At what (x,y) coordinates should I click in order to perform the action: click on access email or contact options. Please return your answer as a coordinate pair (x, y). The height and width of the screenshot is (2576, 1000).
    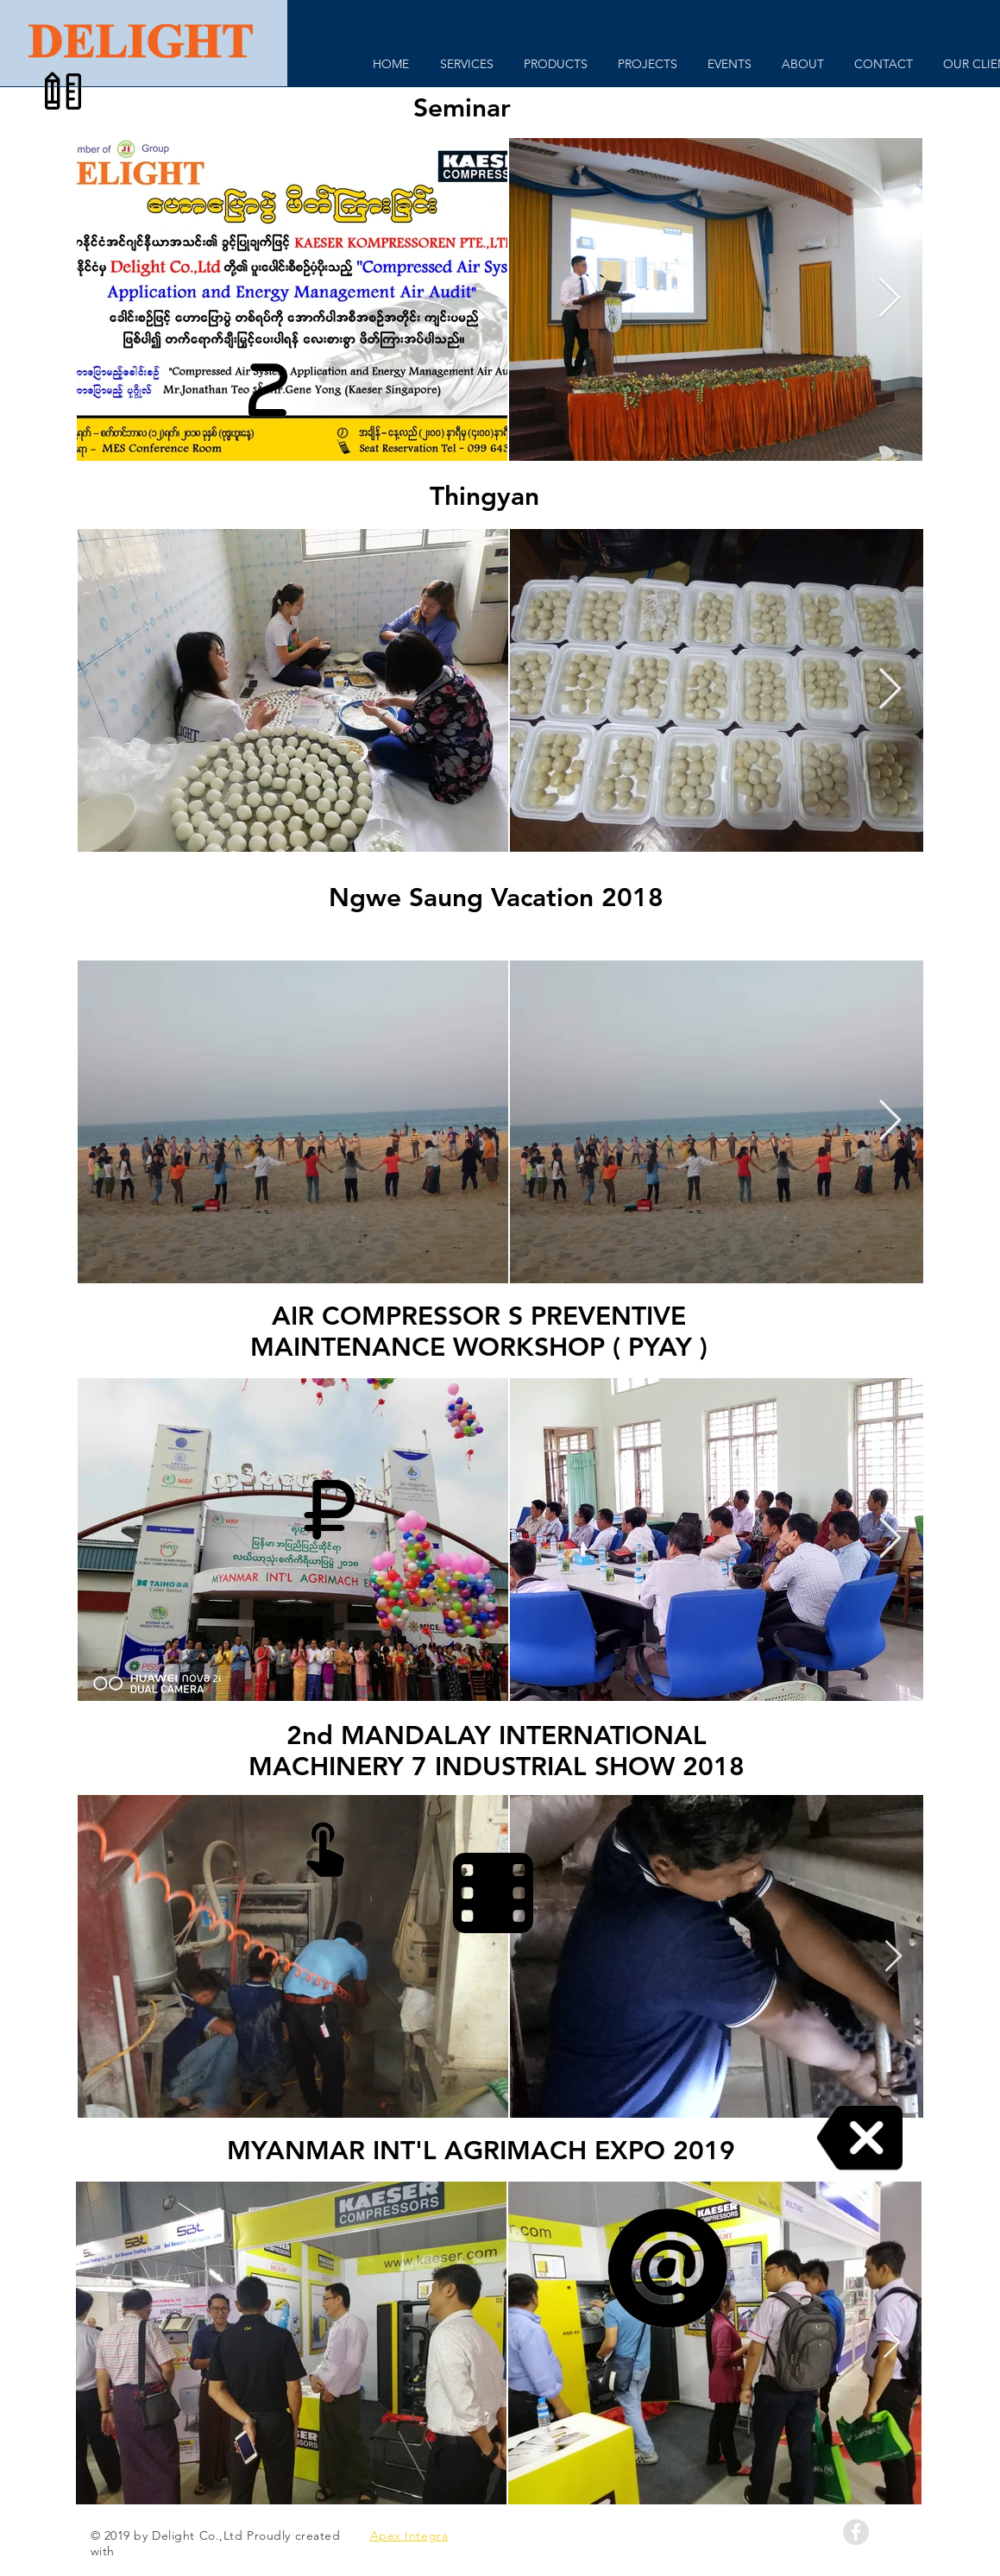
    Looking at the image, I should click on (668, 2268).